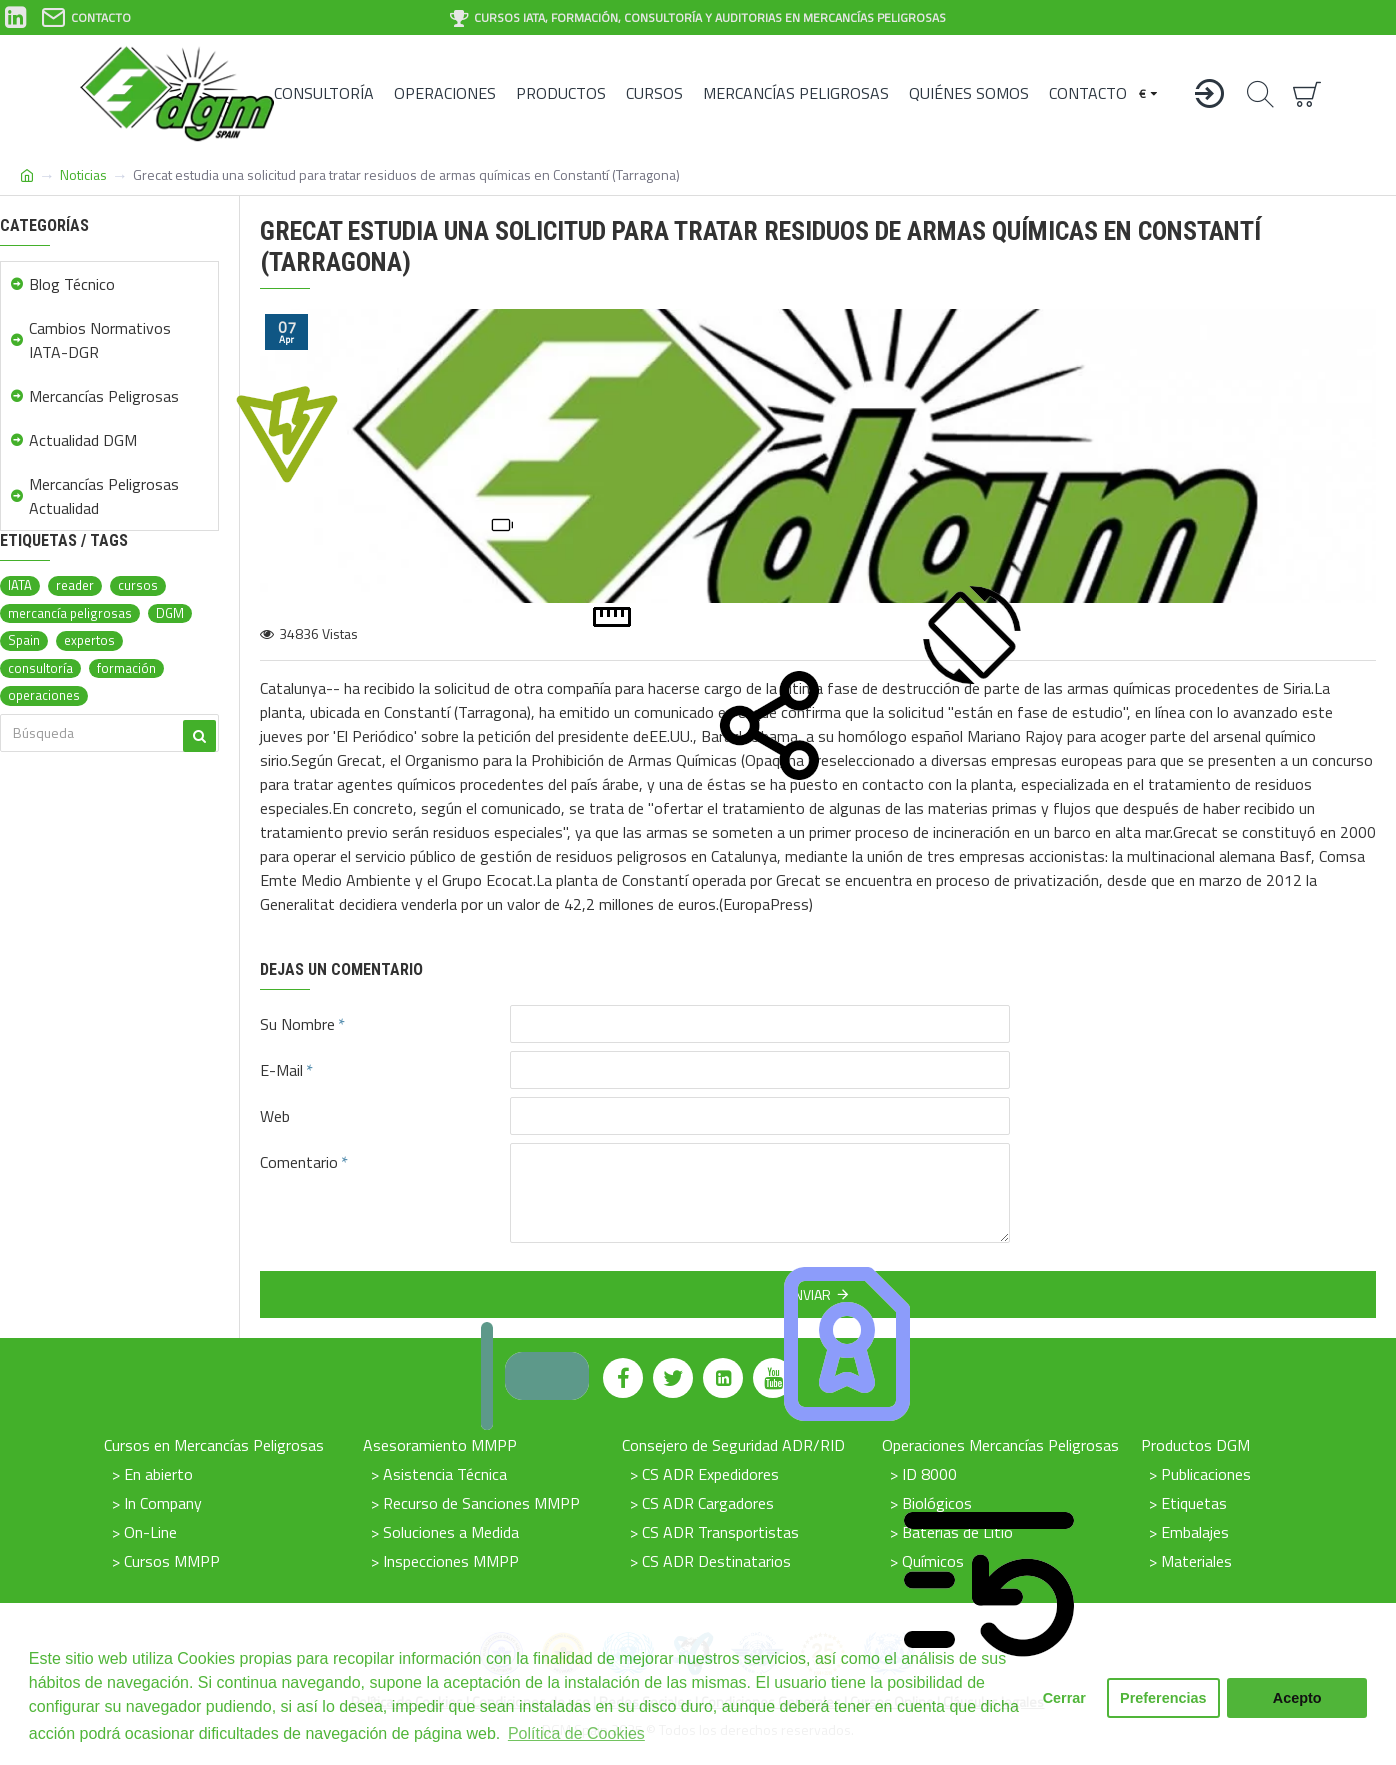  I want to click on indicates battery is completely drained, so click(502, 525).